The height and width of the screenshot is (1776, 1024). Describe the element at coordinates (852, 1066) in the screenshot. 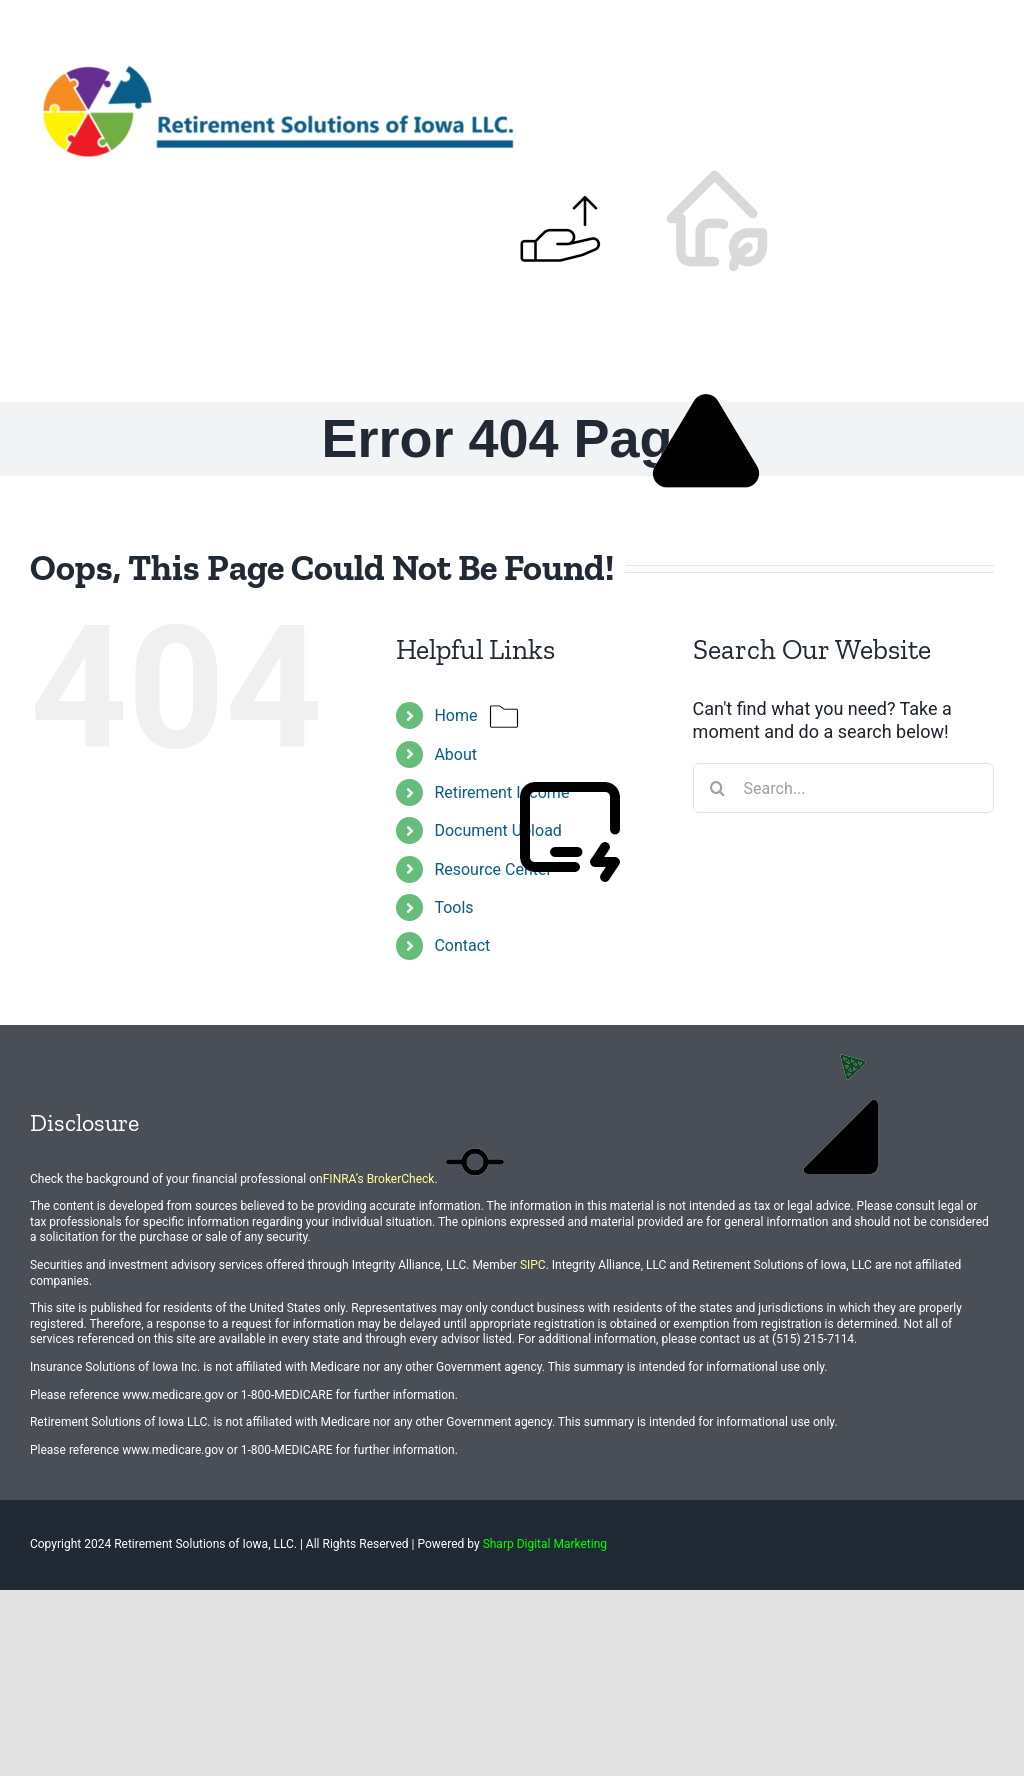

I see `three.js library or 3D graphics project` at that location.